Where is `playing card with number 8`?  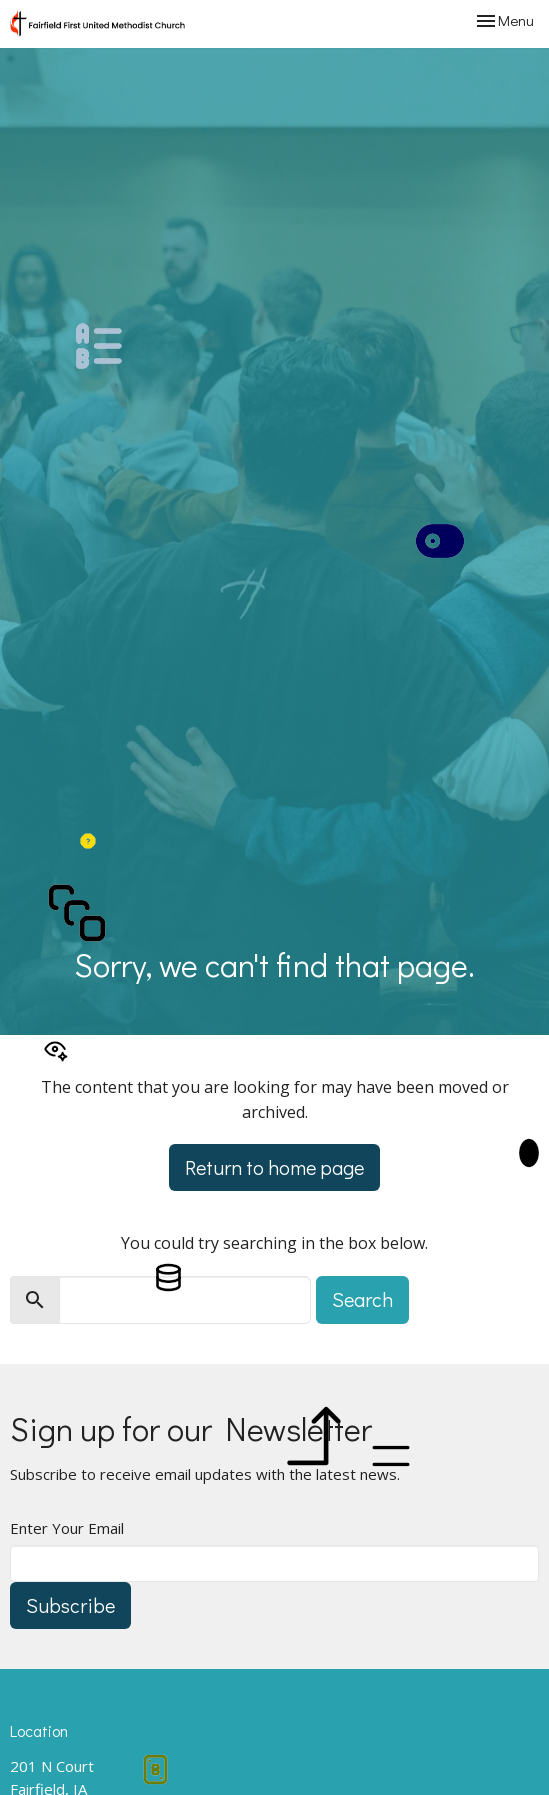
playing card with number 8 is located at coordinates (155, 1769).